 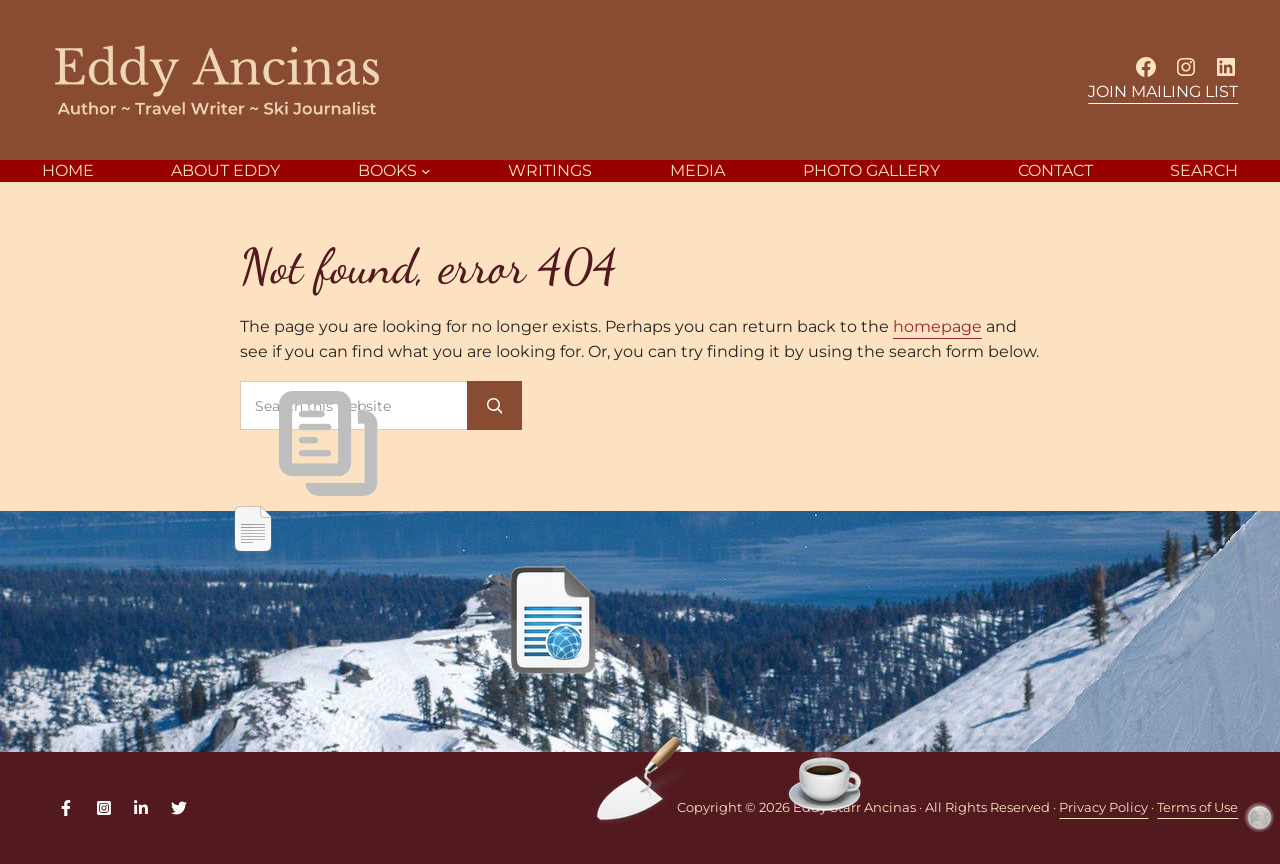 What do you see at coordinates (253, 529) in the screenshot?
I see `a windows ini configuration file associated with wine` at bounding box center [253, 529].